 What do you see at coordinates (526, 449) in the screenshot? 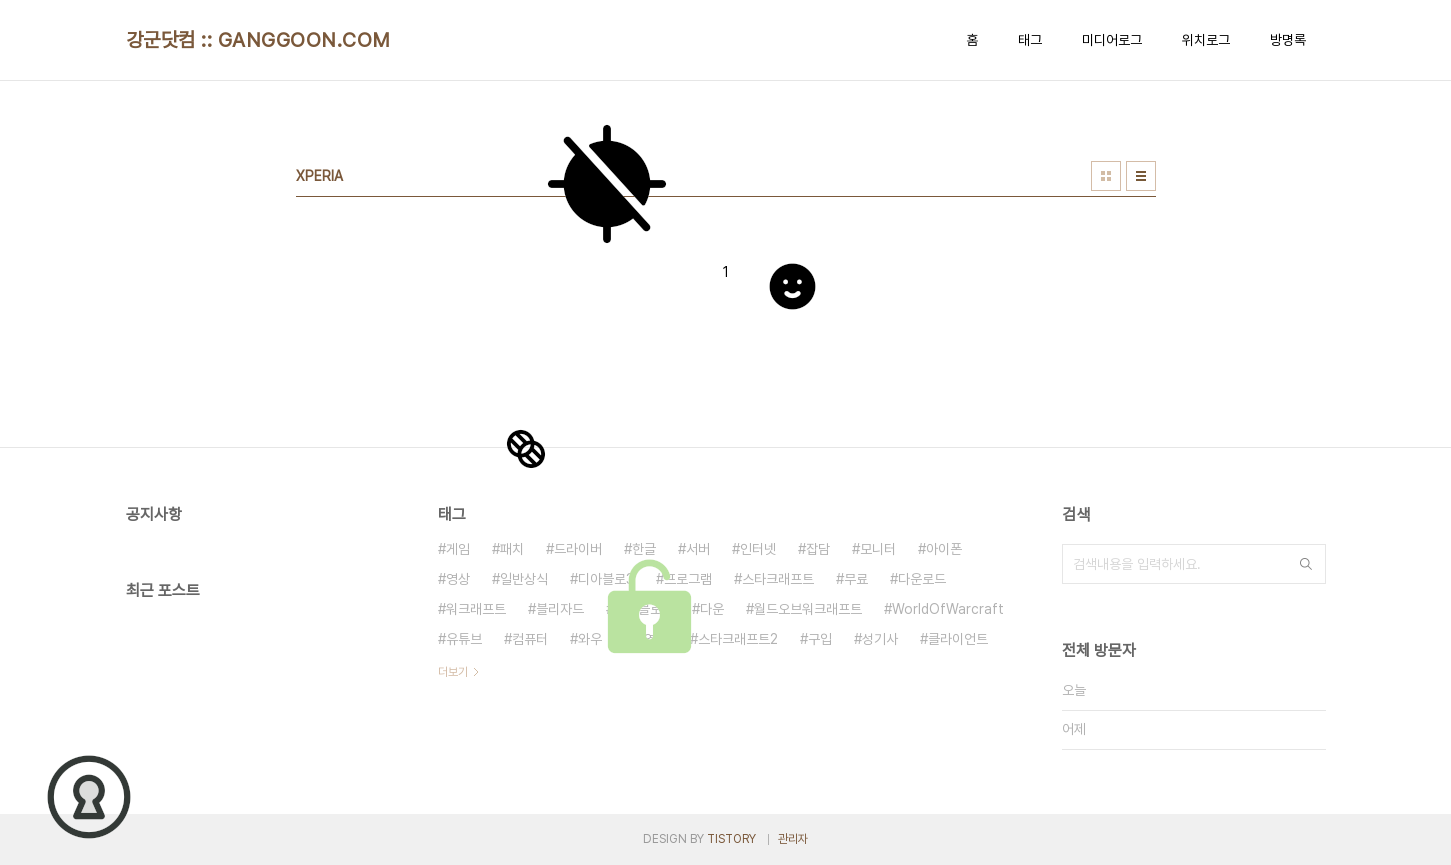
I see `exclude overlapping items from selection` at bounding box center [526, 449].